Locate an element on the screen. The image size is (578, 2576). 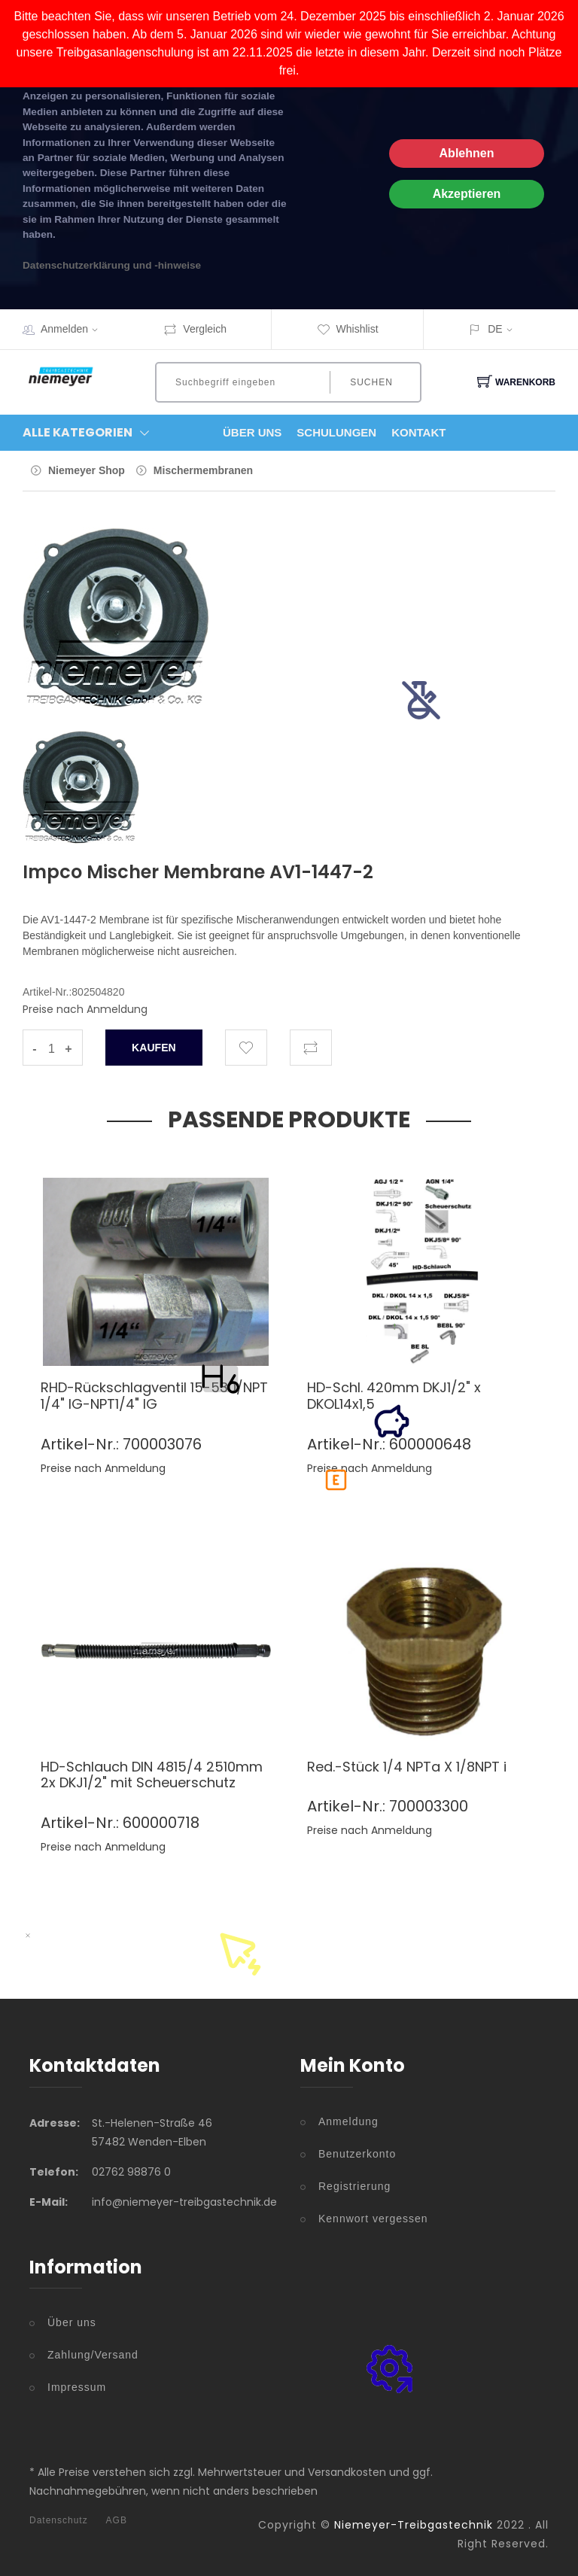
format text as heading level 6 is located at coordinates (218, 1378).